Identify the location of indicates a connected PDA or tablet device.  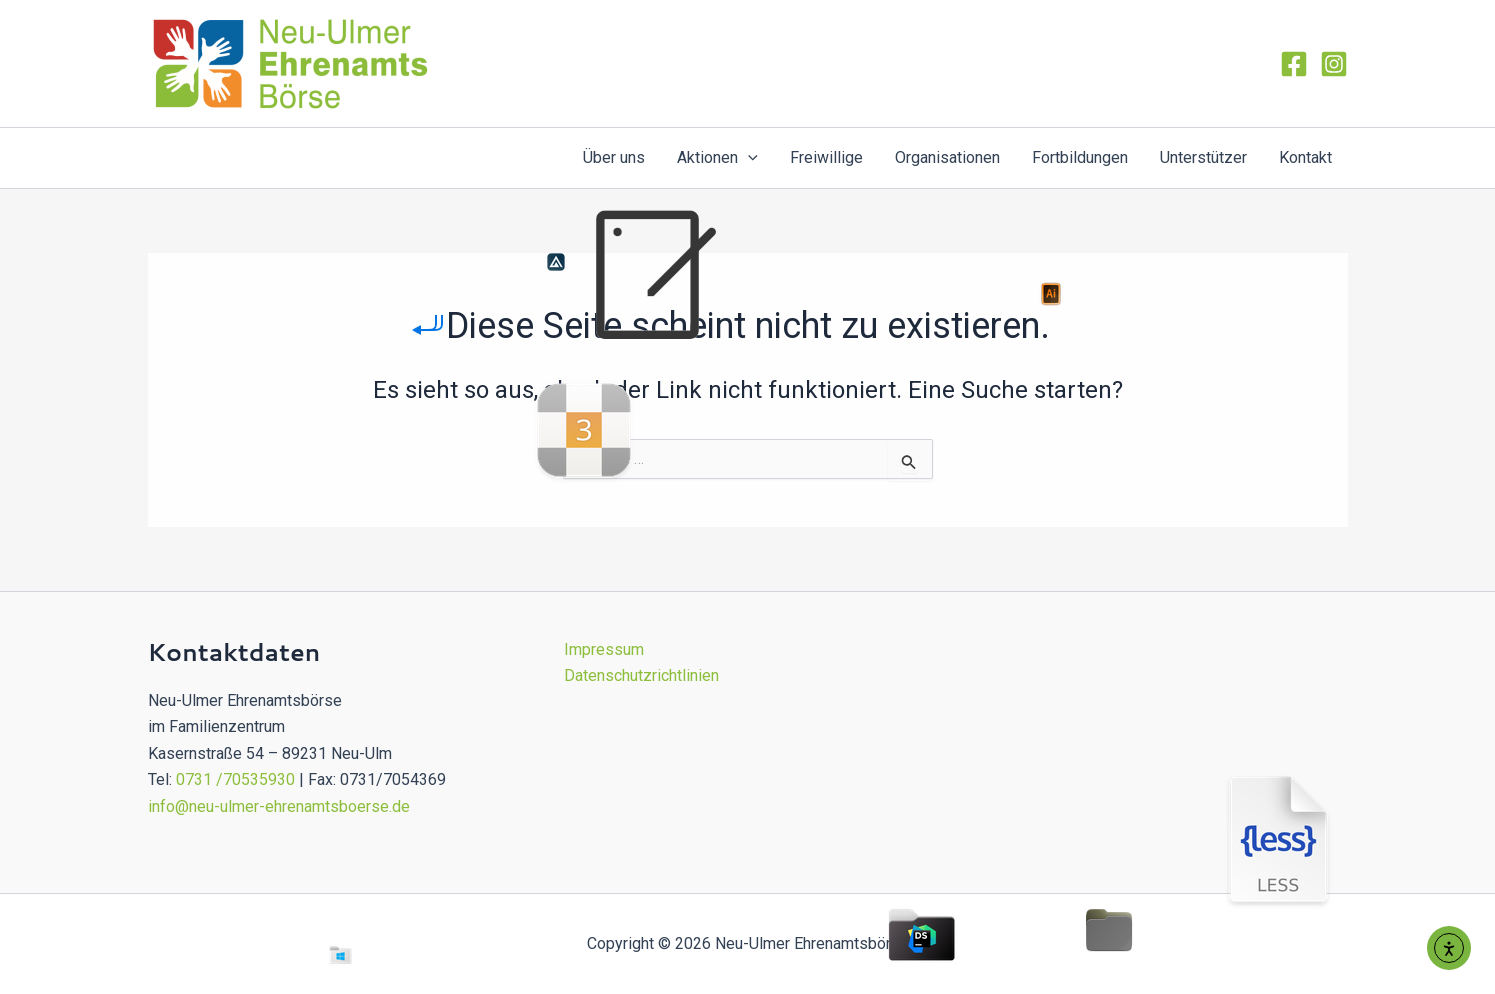
(647, 270).